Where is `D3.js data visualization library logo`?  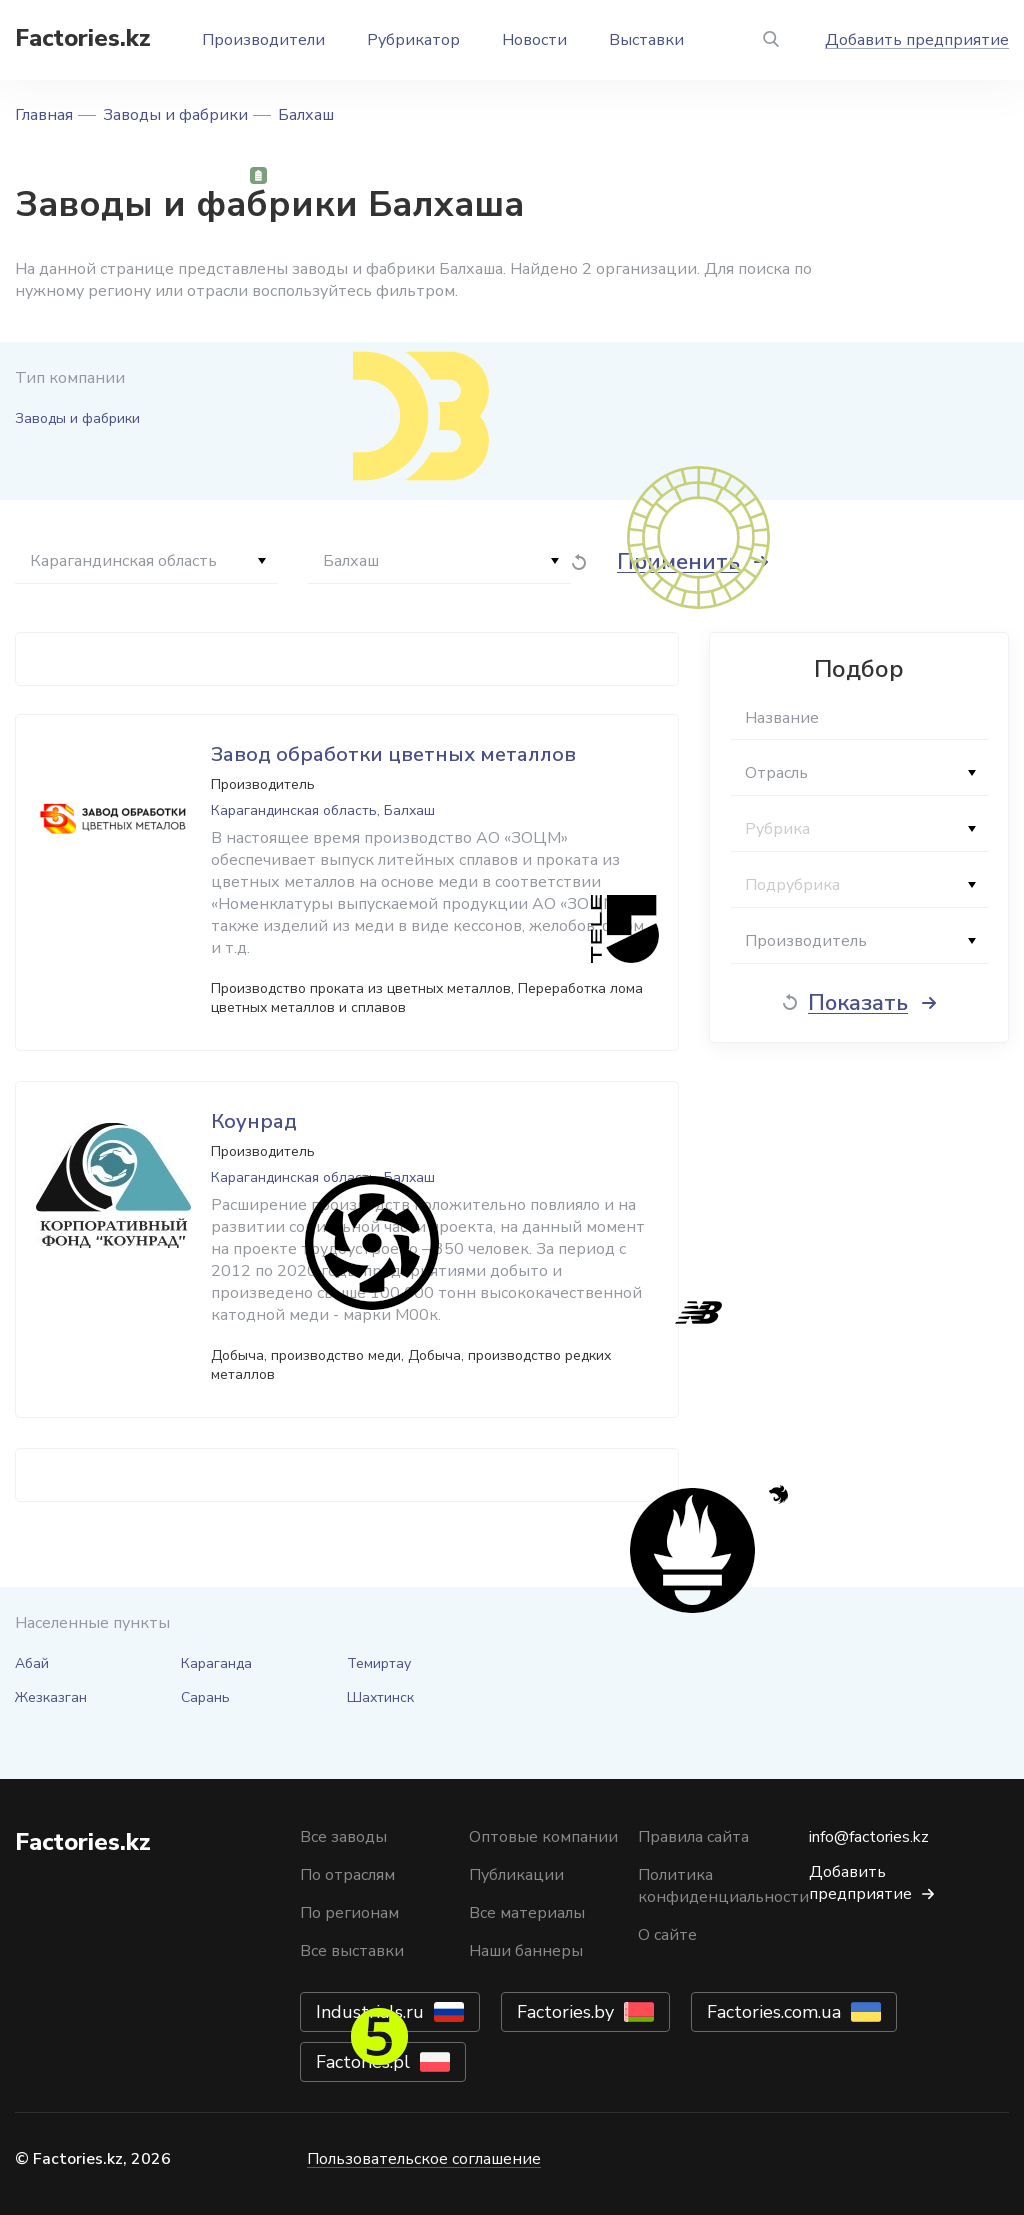 D3.js data visualization library logo is located at coordinates (421, 416).